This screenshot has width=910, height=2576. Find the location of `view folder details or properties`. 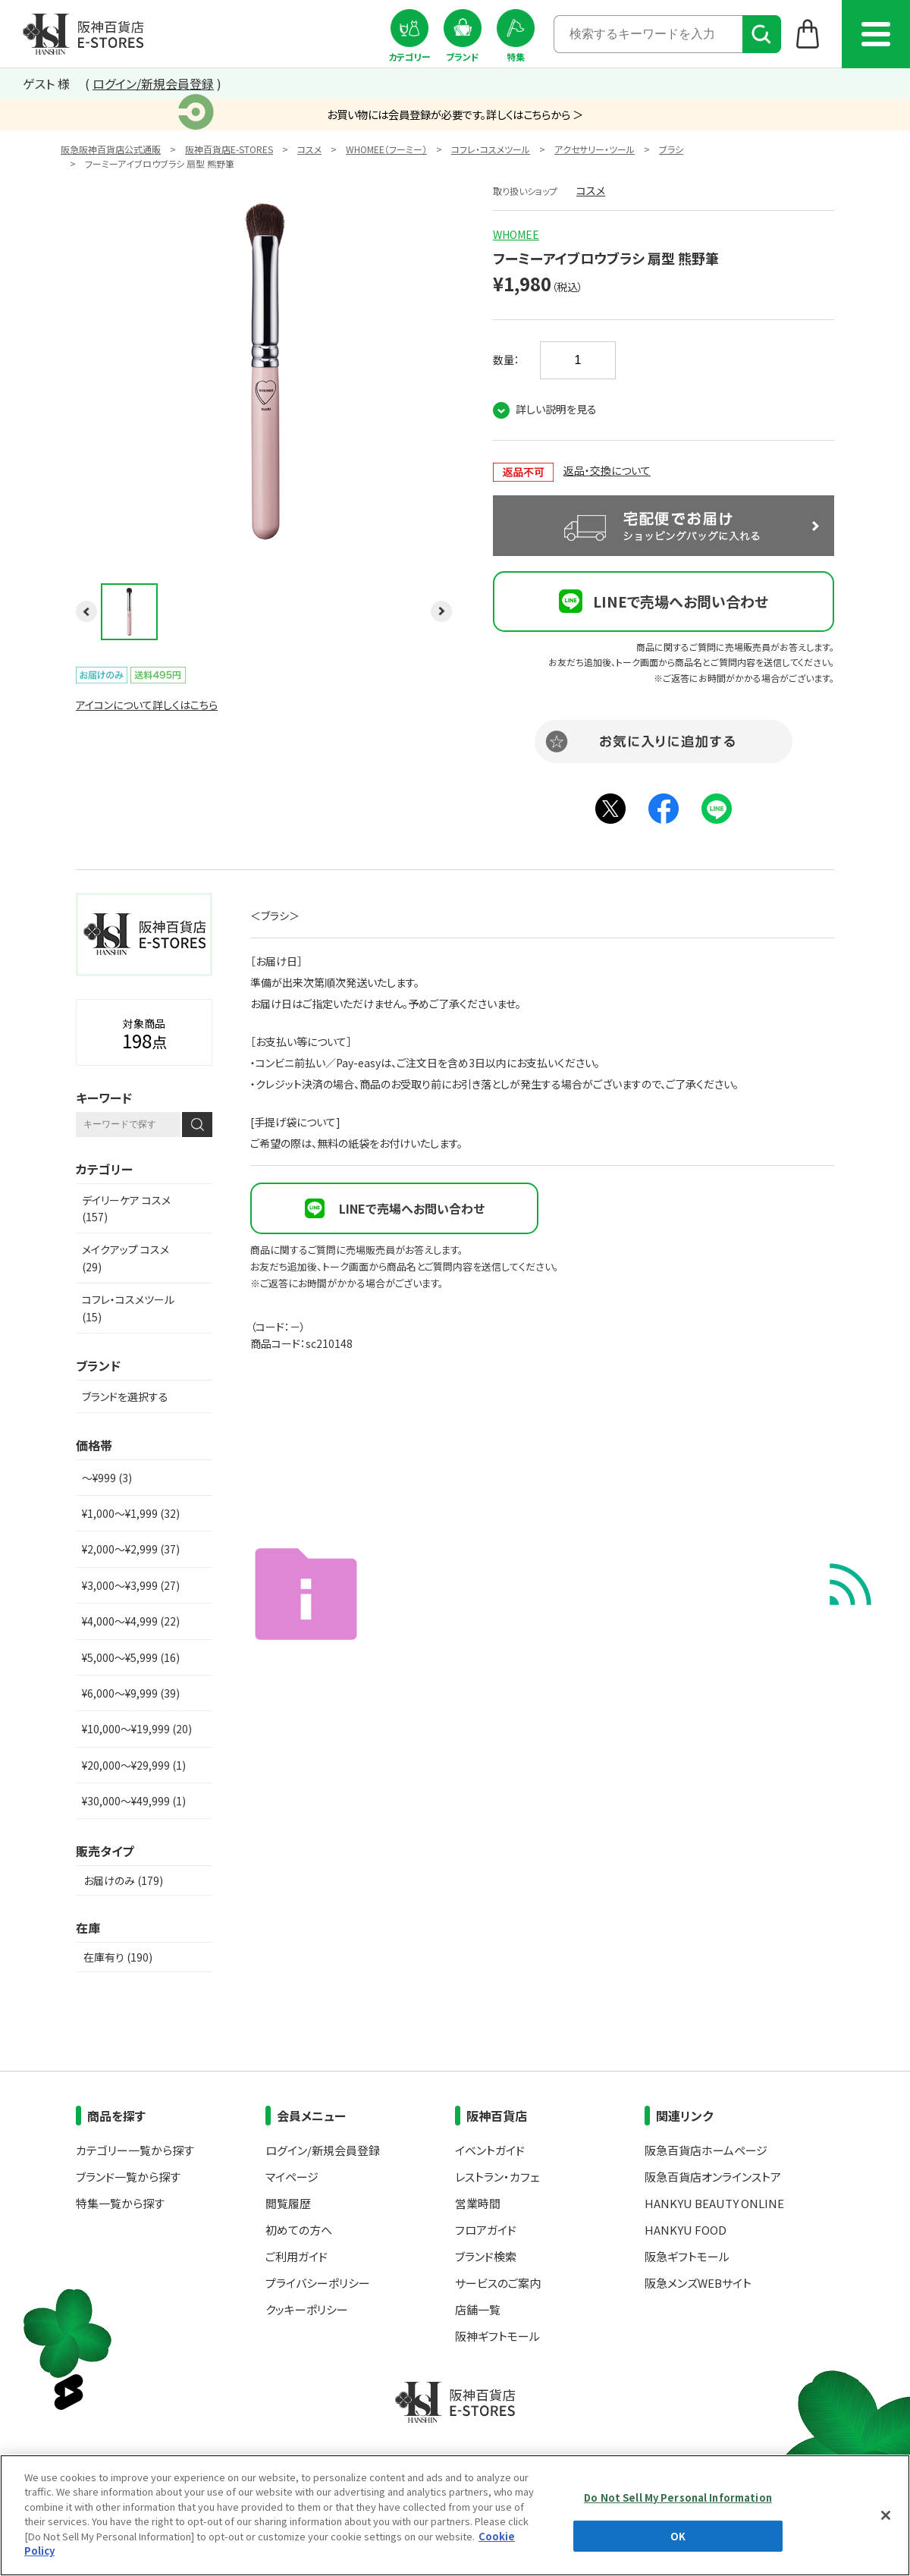

view folder details or properties is located at coordinates (306, 1594).